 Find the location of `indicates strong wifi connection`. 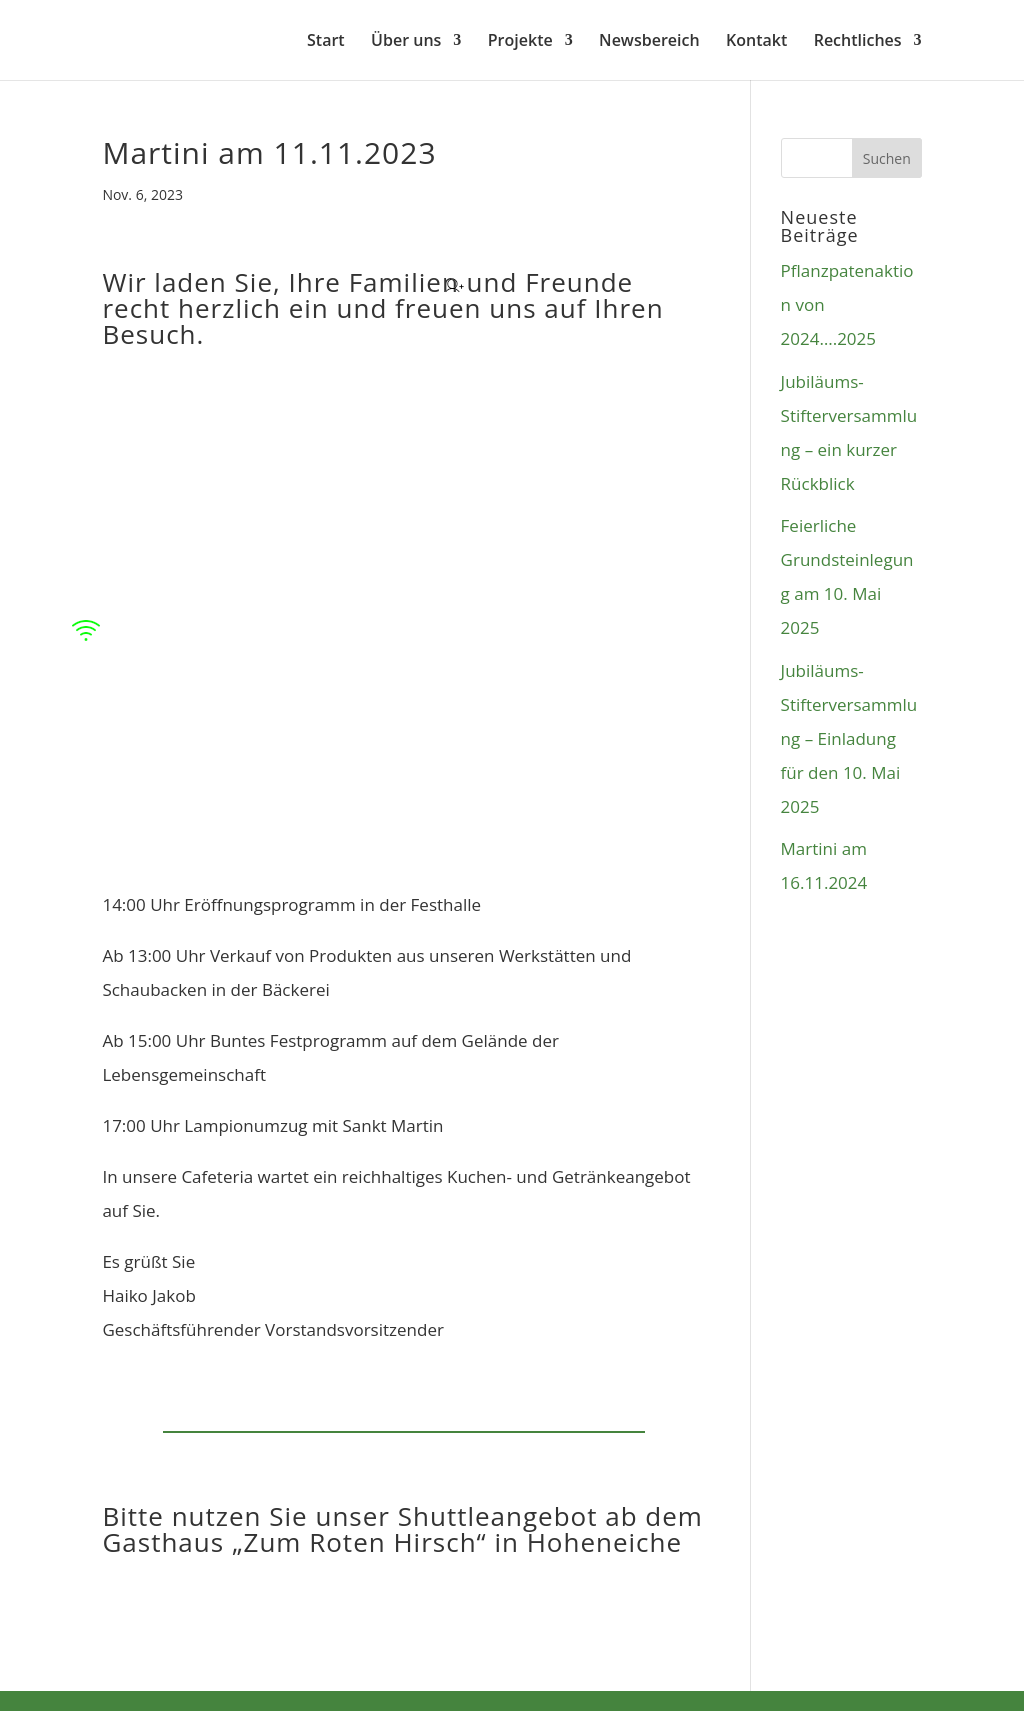

indicates strong wifi connection is located at coordinates (86, 630).